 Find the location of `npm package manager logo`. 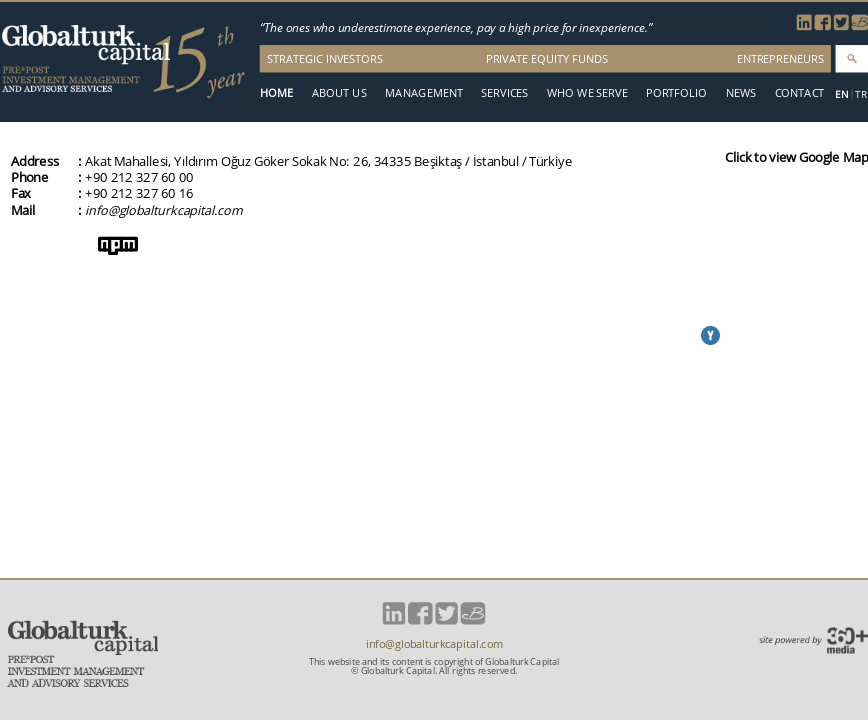

npm package manager logo is located at coordinates (118, 245).